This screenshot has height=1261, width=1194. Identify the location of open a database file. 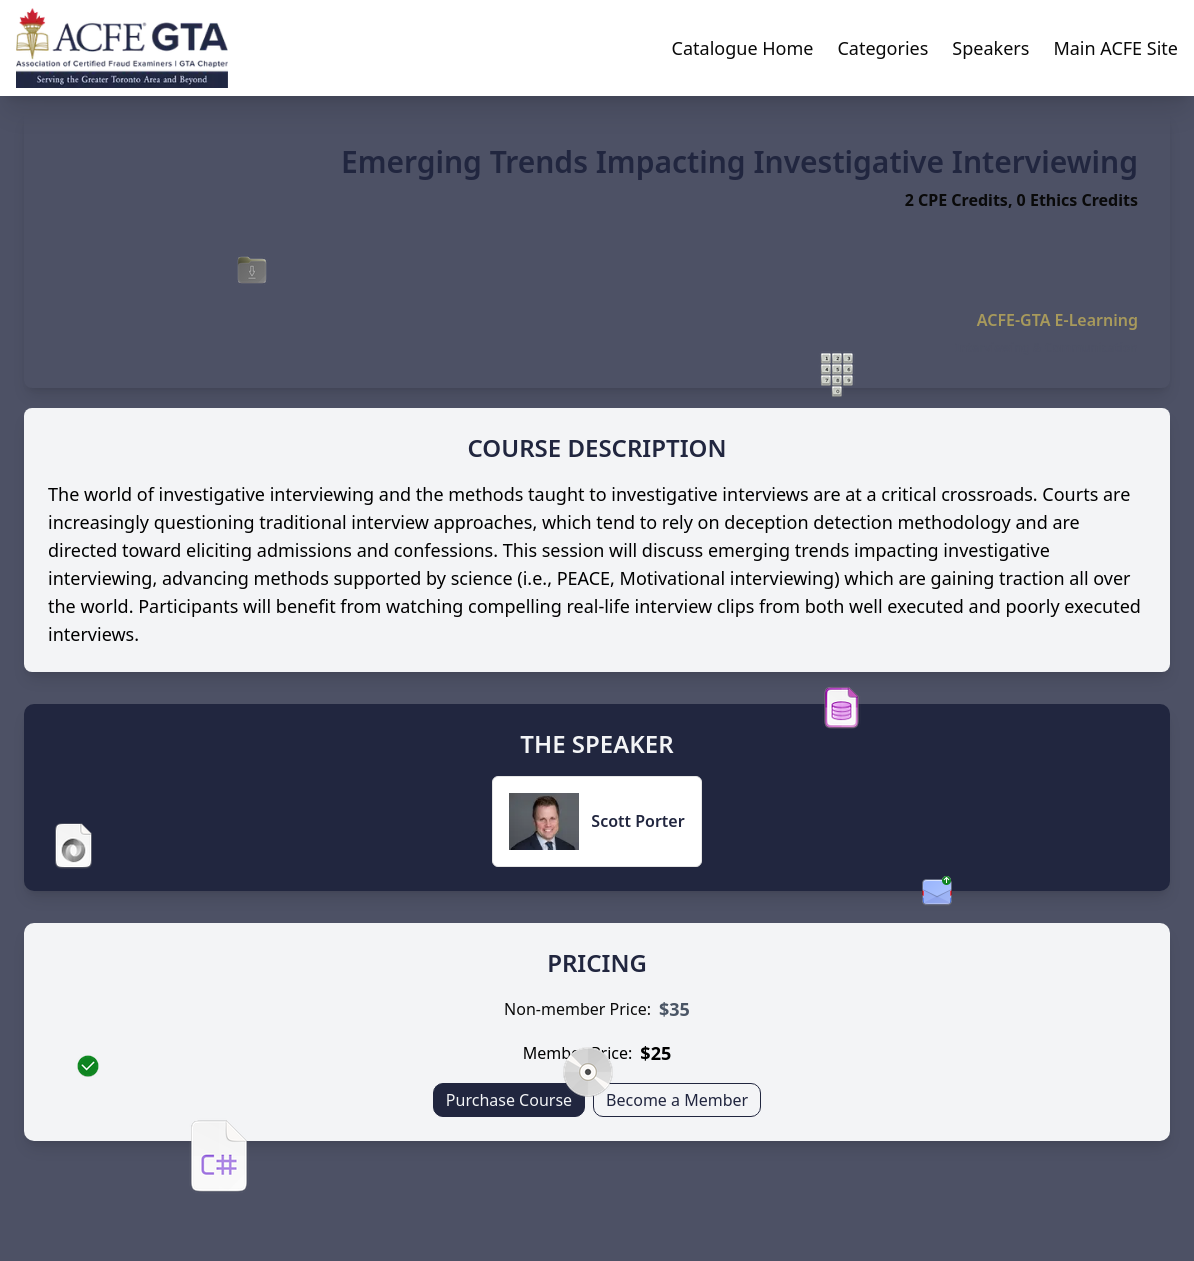
(841, 707).